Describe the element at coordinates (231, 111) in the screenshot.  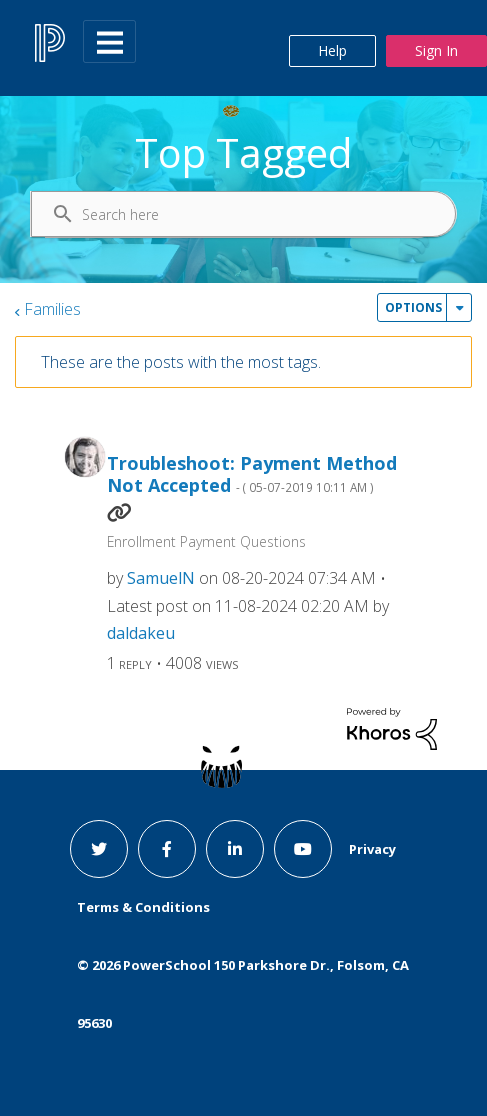
I see `access food or bakery category` at that location.